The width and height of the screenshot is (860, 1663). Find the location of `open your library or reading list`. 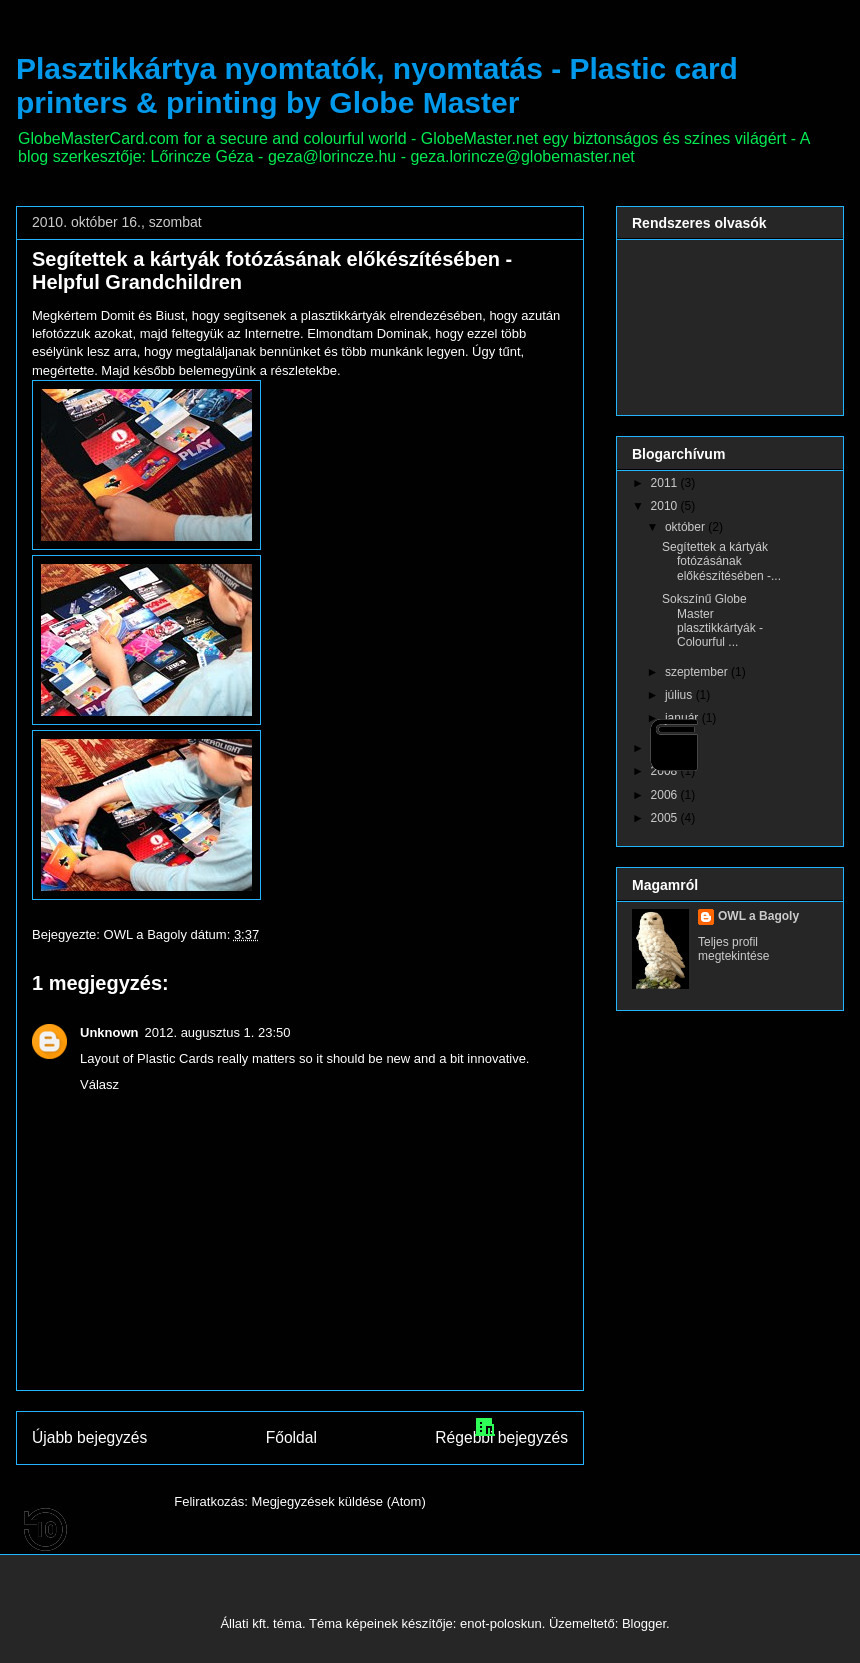

open your library or reading list is located at coordinates (674, 745).